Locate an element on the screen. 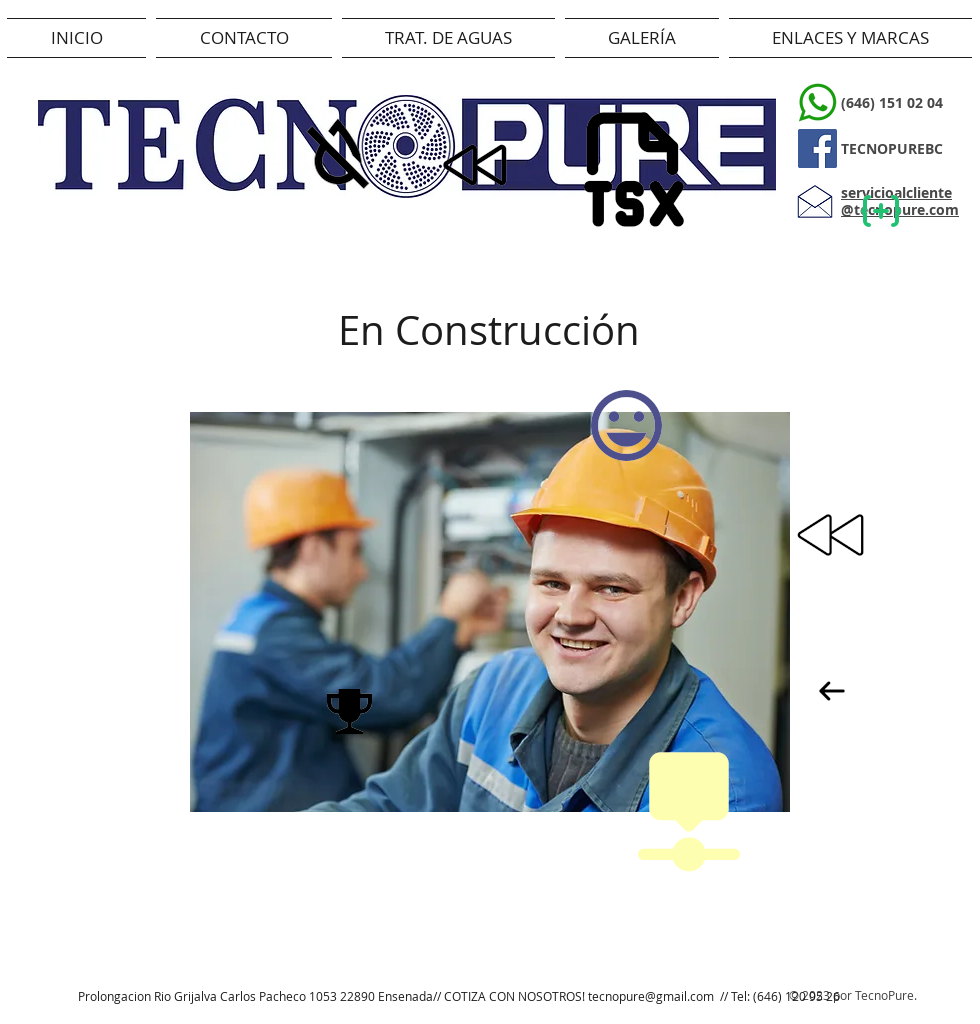 The height and width of the screenshot is (1024, 980). view achievements or awards is located at coordinates (349, 711).